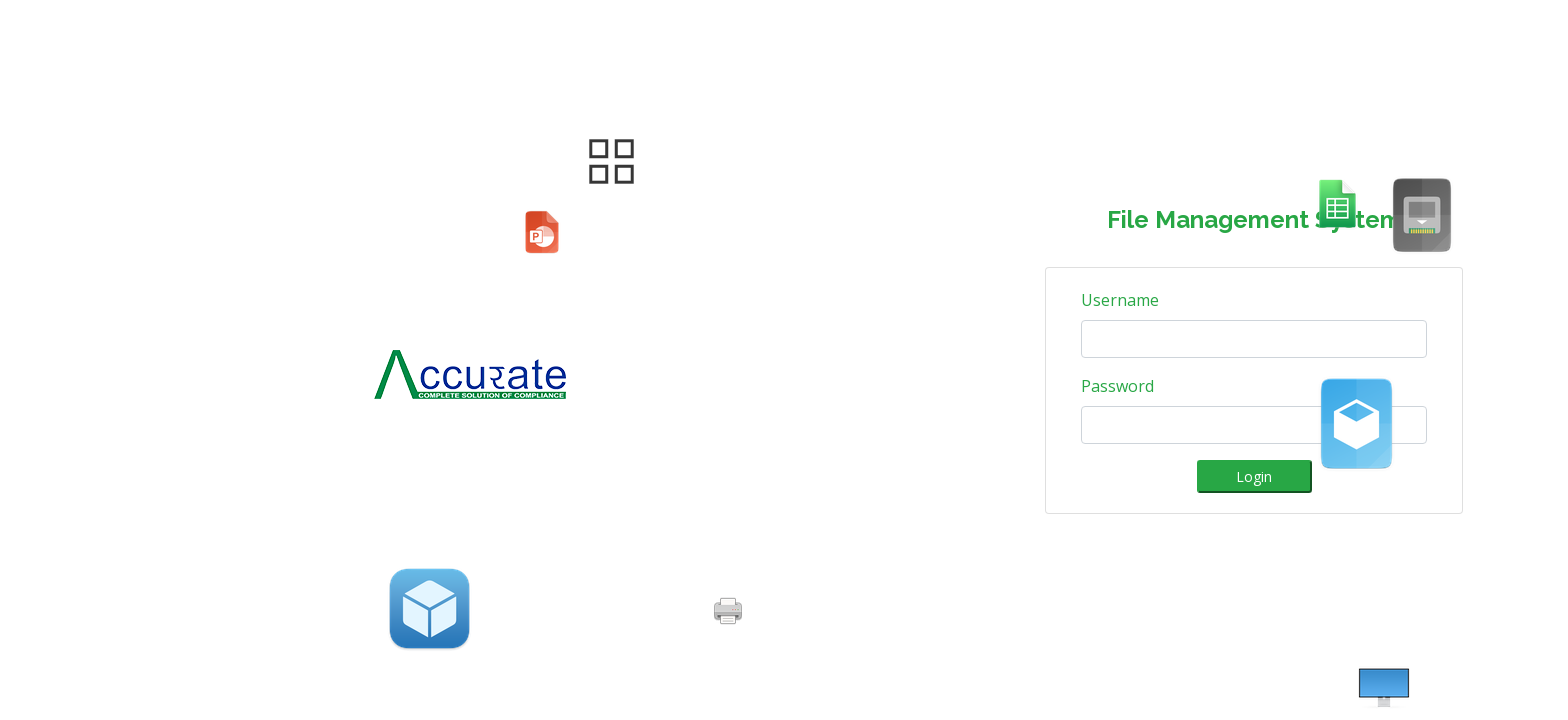 The width and height of the screenshot is (1568, 720). Describe the element at coordinates (1356, 423) in the screenshot. I see `a flatpak application package file` at that location.